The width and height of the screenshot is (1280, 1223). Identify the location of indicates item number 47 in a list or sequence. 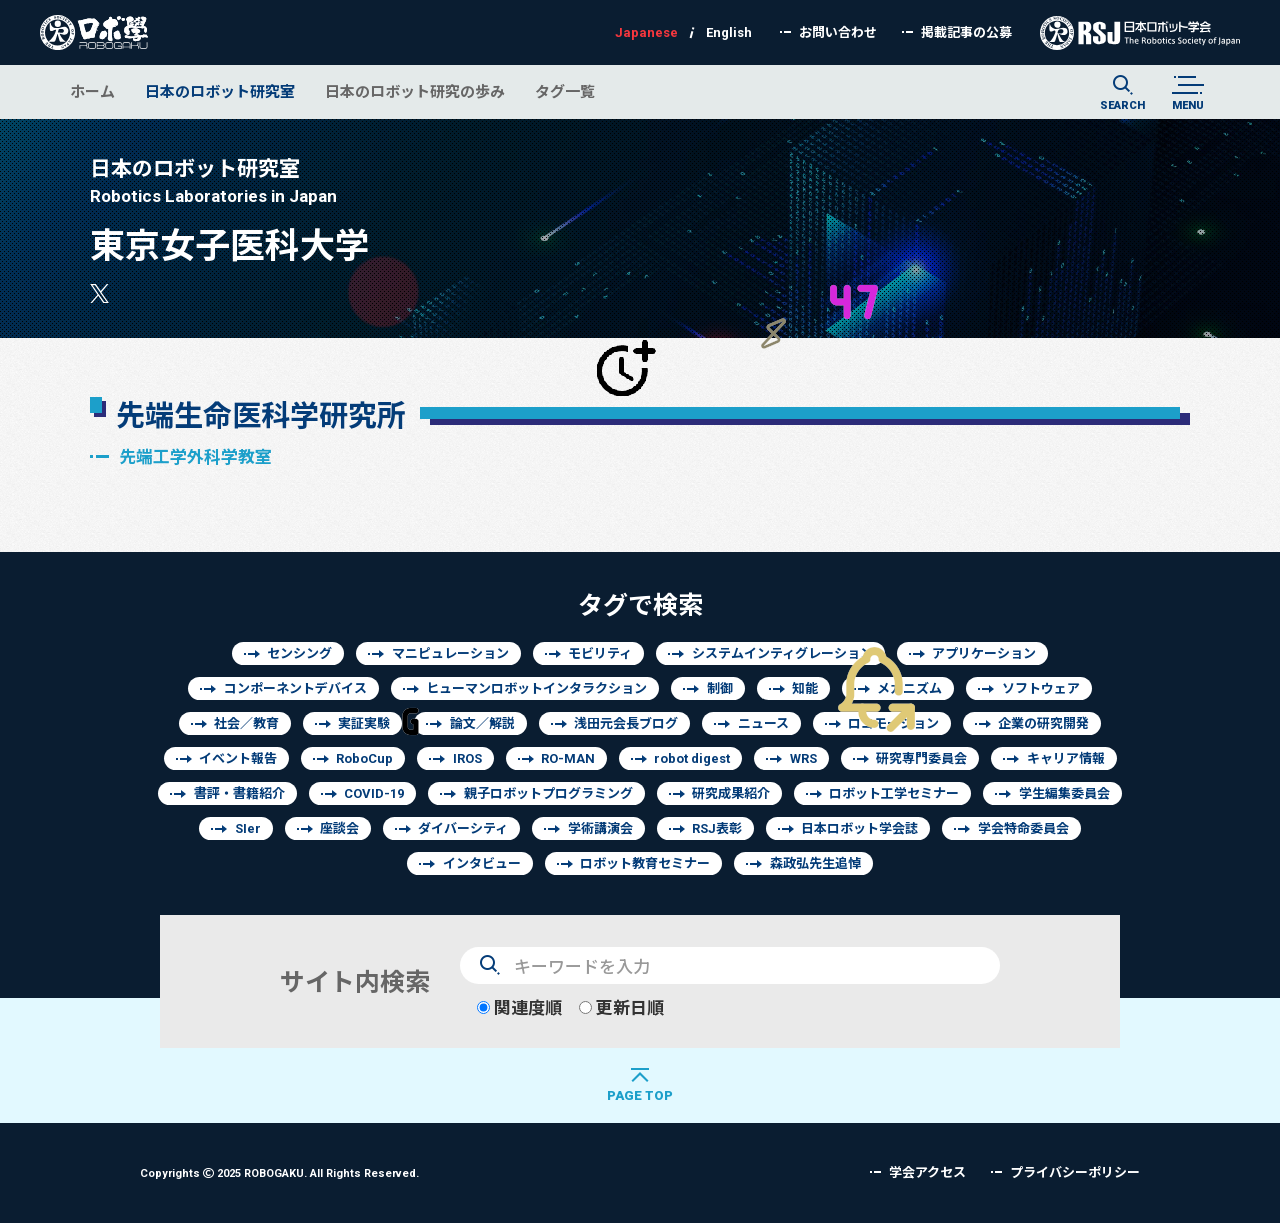
(854, 302).